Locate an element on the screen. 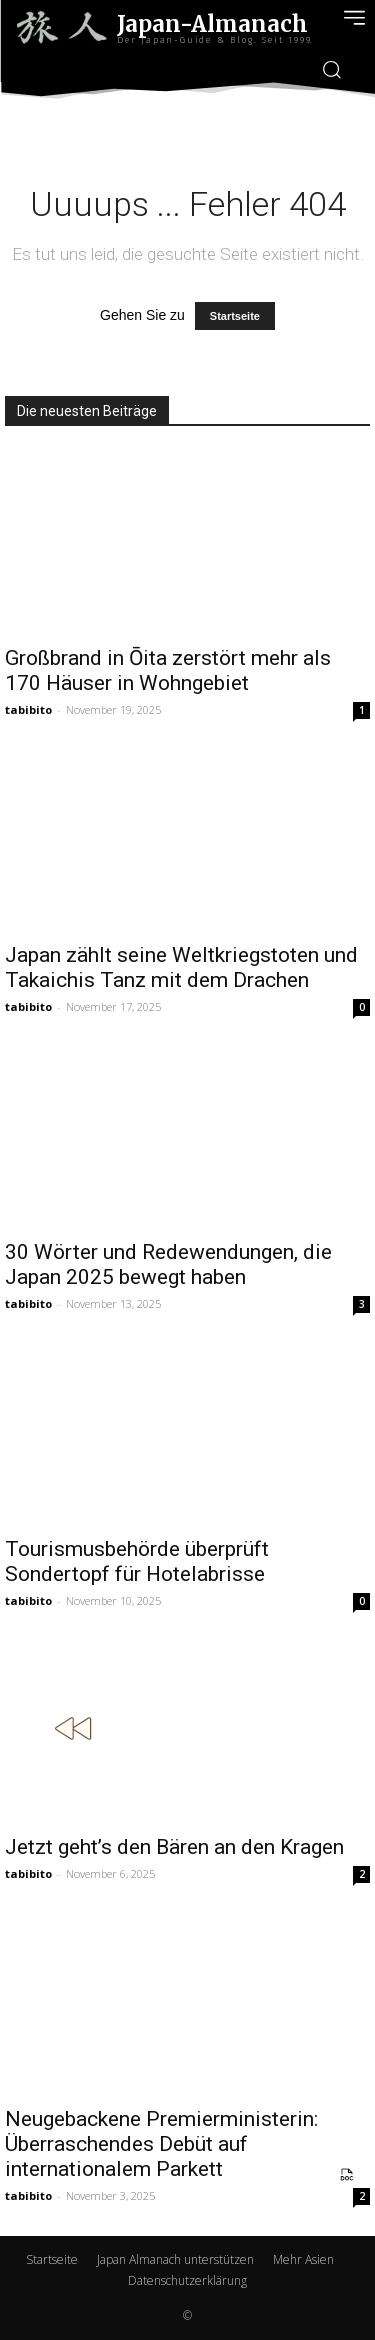  rewind or skip backward in media playback is located at coordinates (74, 1728).